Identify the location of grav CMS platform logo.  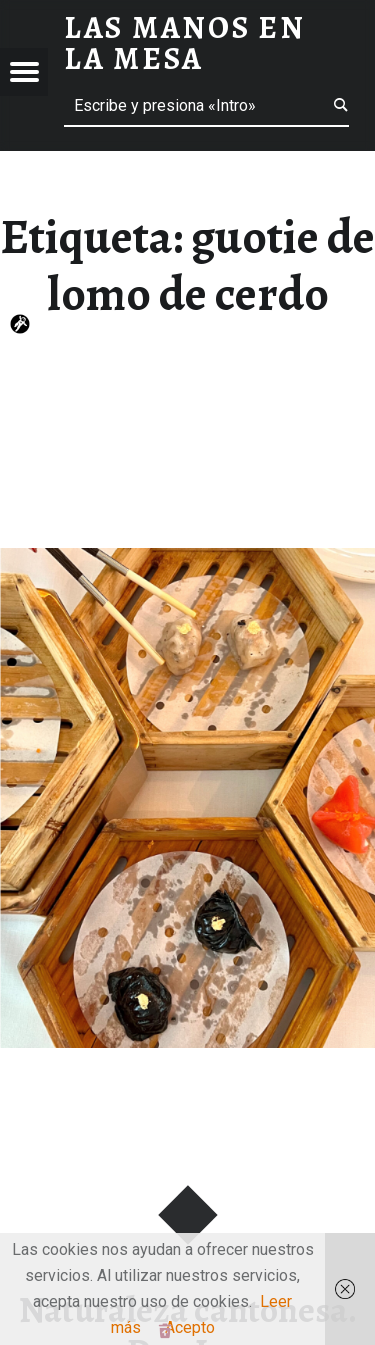
(20, 324).